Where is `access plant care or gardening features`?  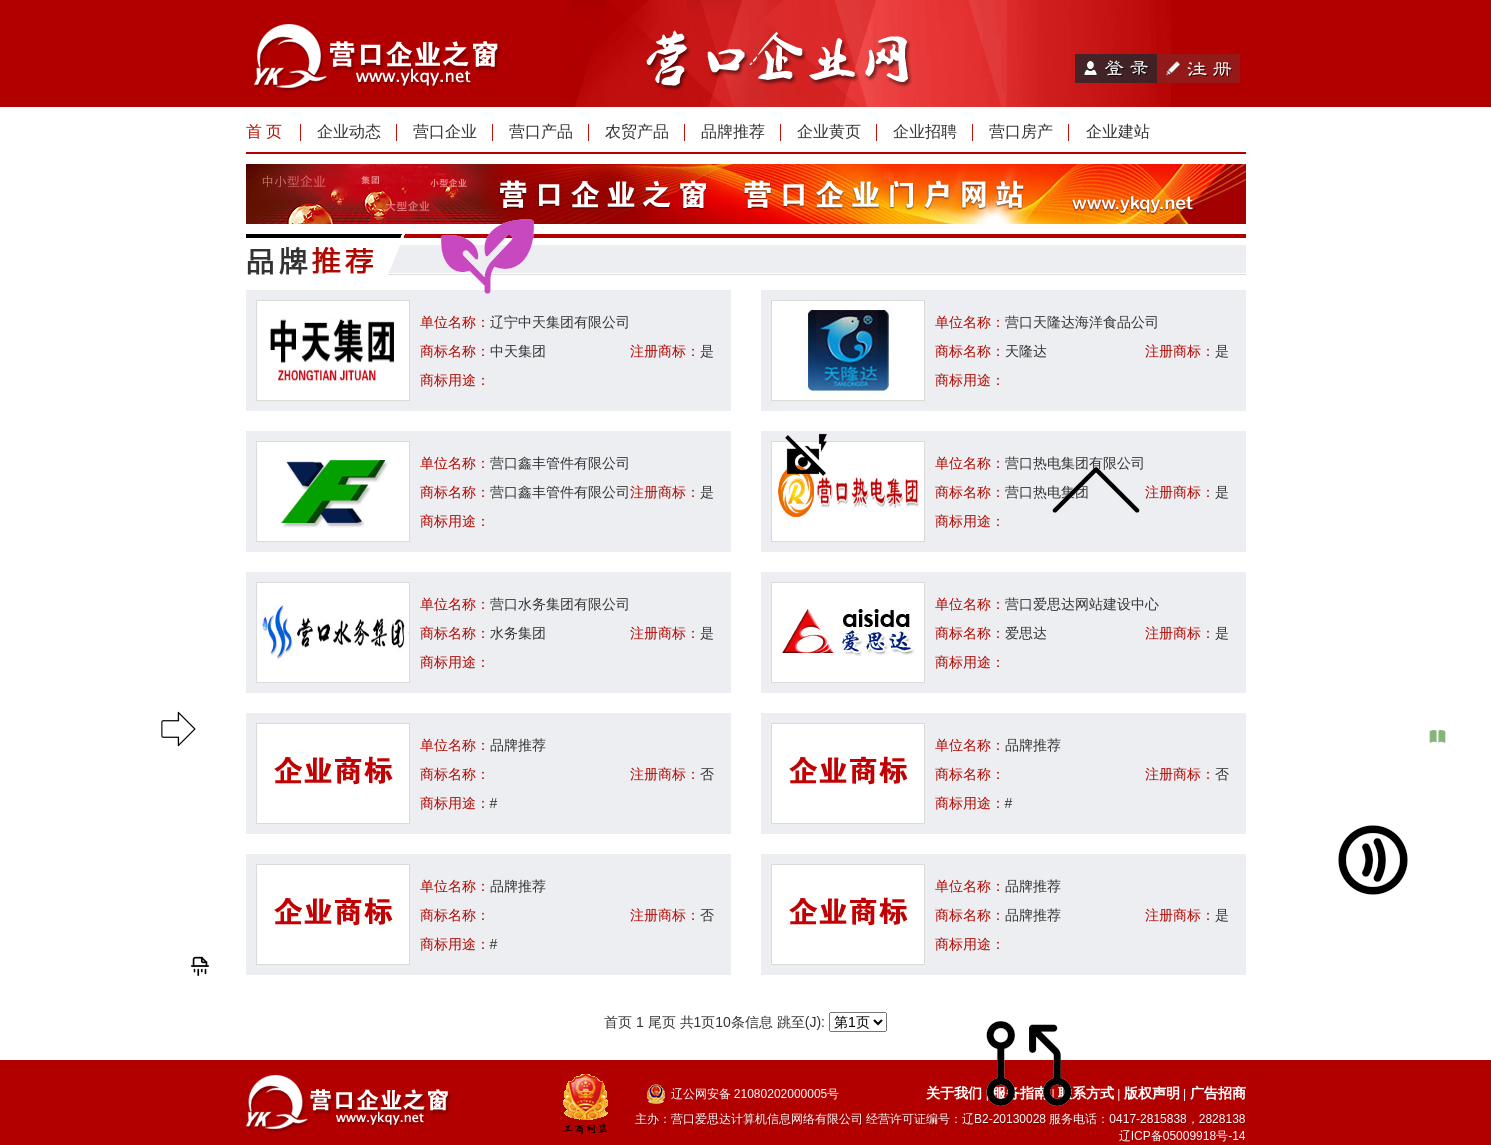 access plant care or gardening features is located at coordinates (487, 253).